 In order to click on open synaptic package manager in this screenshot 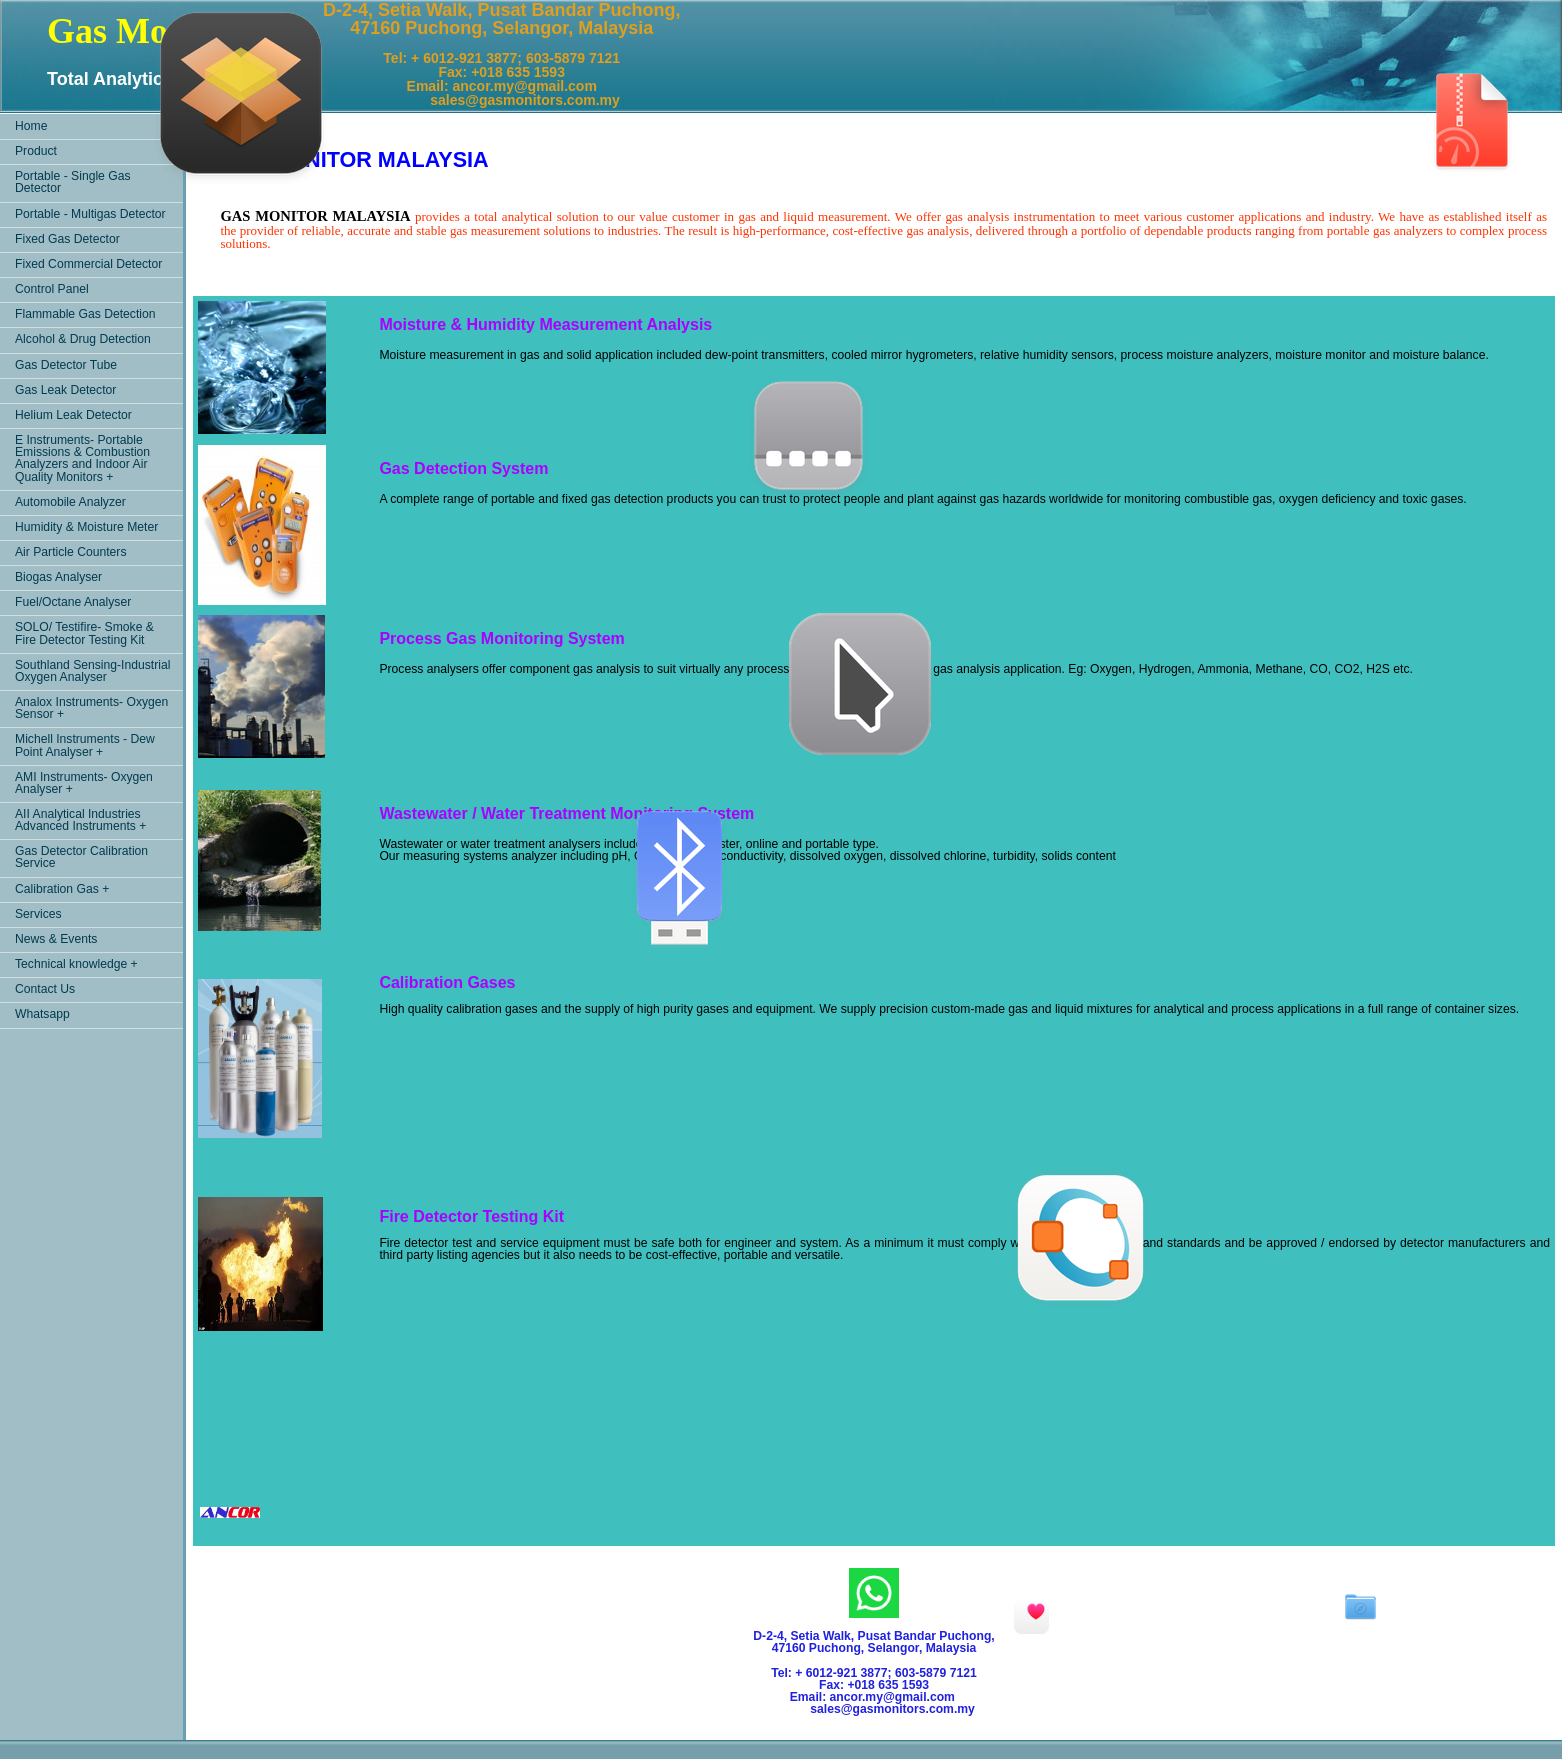, I will do `click(241, 93)`.